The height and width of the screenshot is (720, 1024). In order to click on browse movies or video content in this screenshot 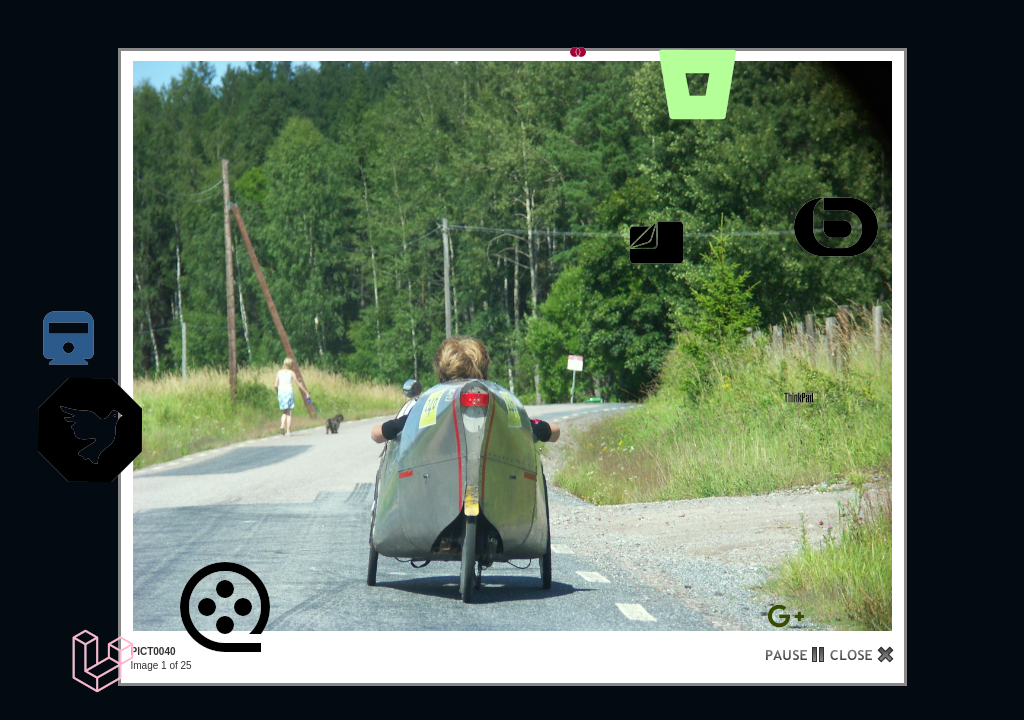, I will do `click(225, 607)`.